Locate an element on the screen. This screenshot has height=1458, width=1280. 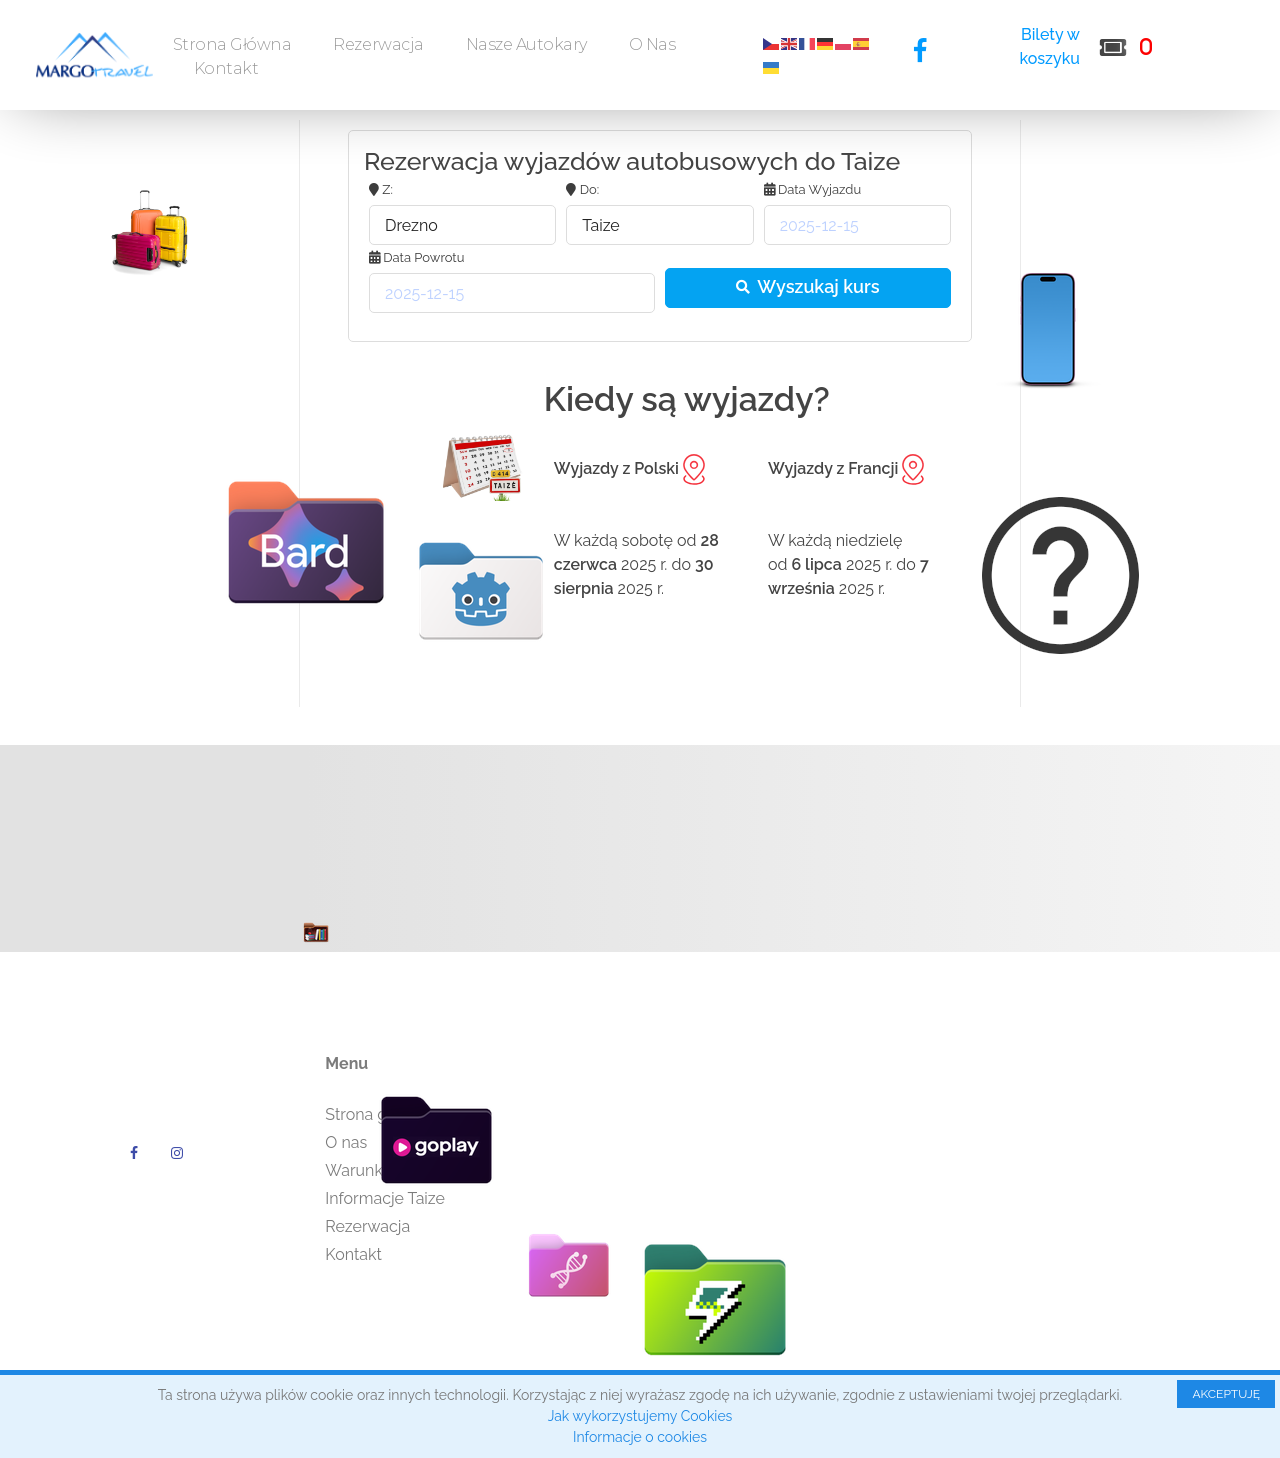
open folder containing goplay media files is located at coordinates (436, 1143).